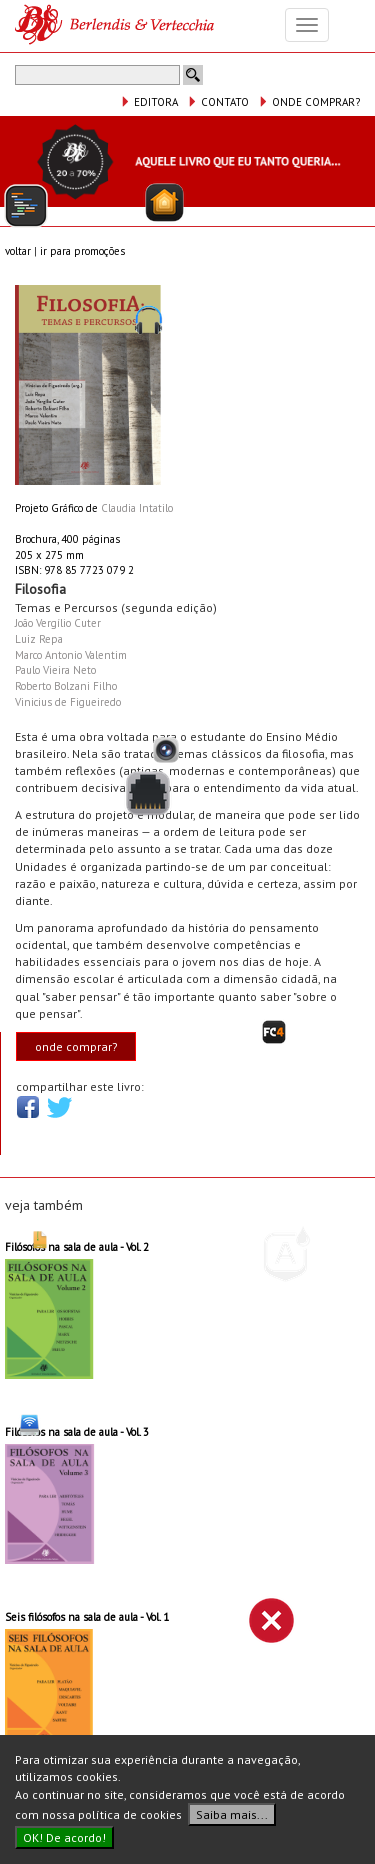 This screenshot has width=375, height=1864. I want to click on access audio or headphone settings, so click(148, 321).